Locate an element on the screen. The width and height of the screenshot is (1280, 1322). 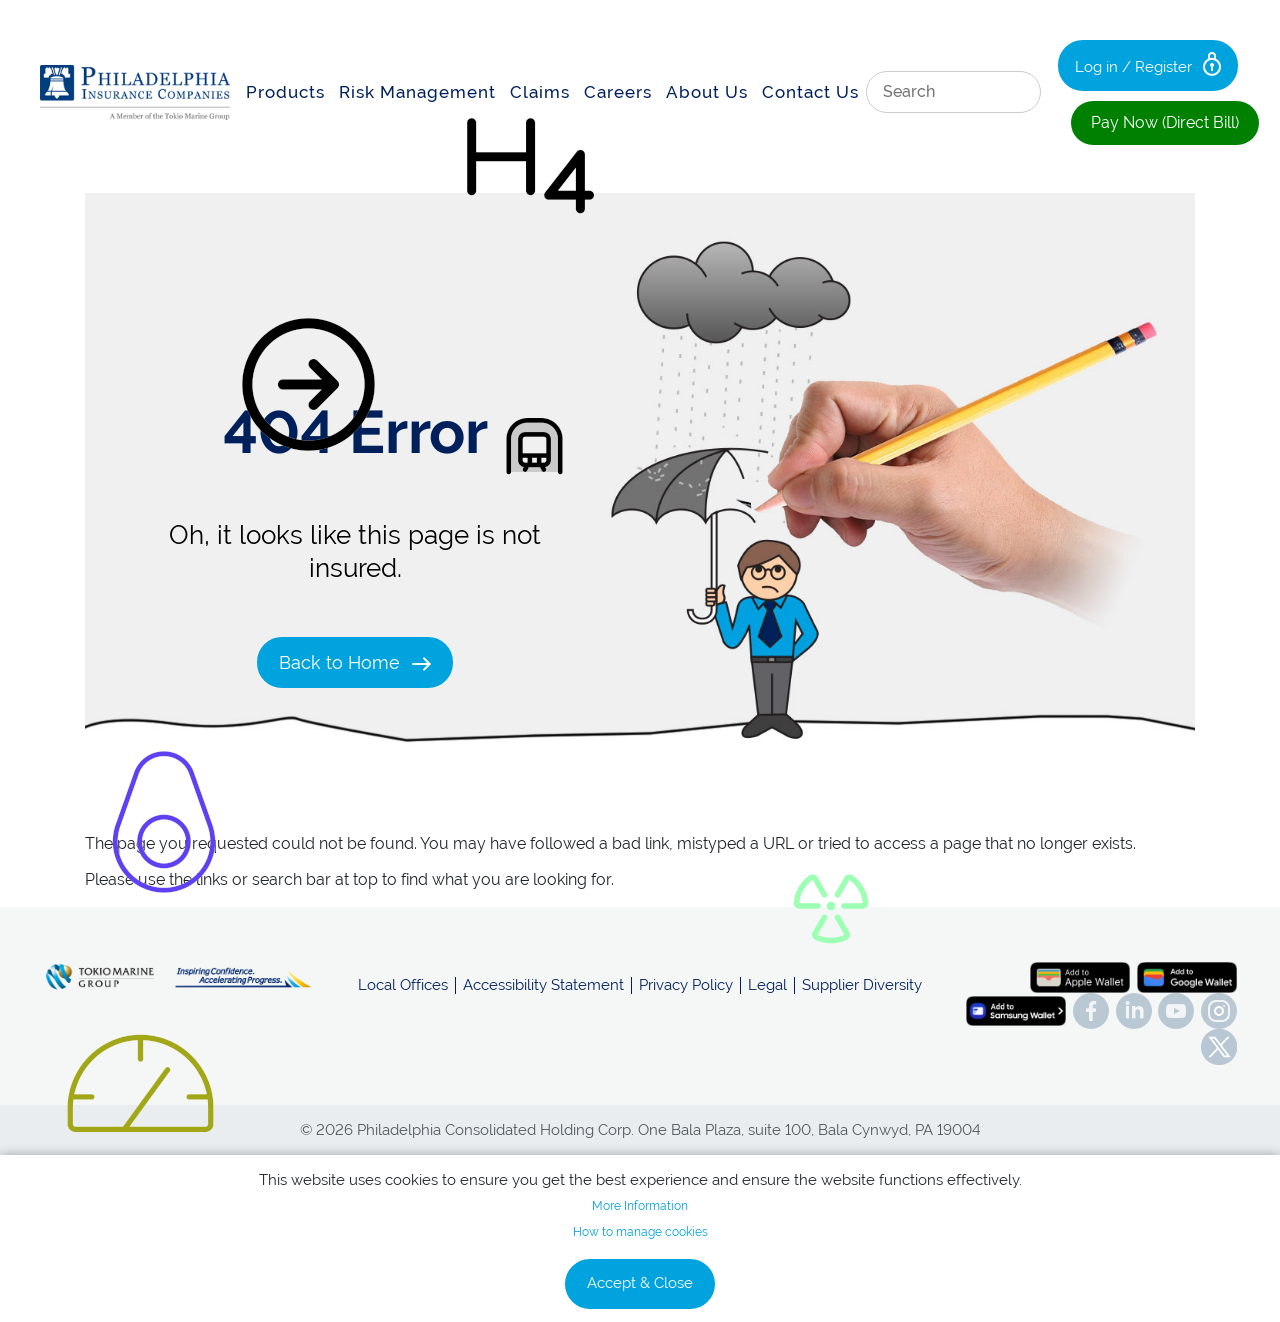
proceed to the next step is located at coordinates (308, 384).